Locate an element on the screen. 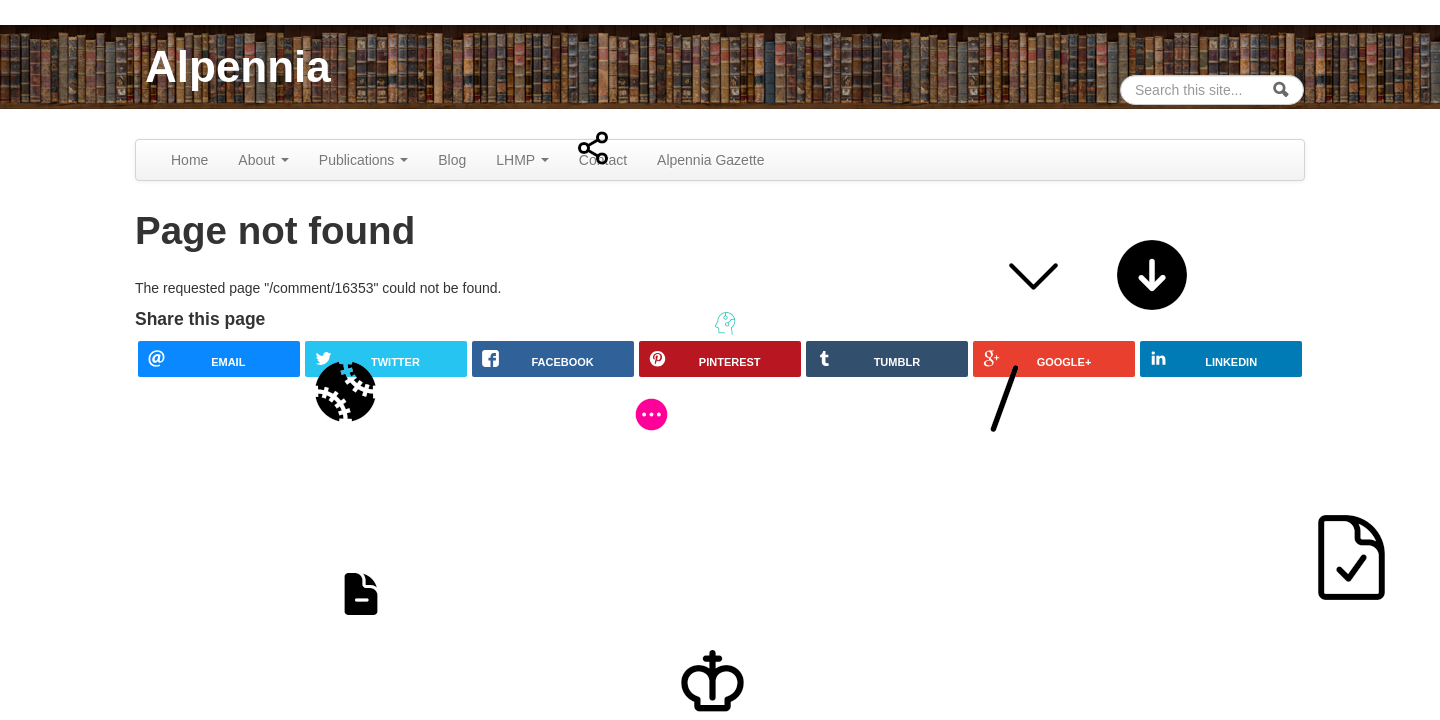 Image resolution: width=1440 pixels, height=720 pixels. indicates premium or royal status is located at coordinates (712, 684).